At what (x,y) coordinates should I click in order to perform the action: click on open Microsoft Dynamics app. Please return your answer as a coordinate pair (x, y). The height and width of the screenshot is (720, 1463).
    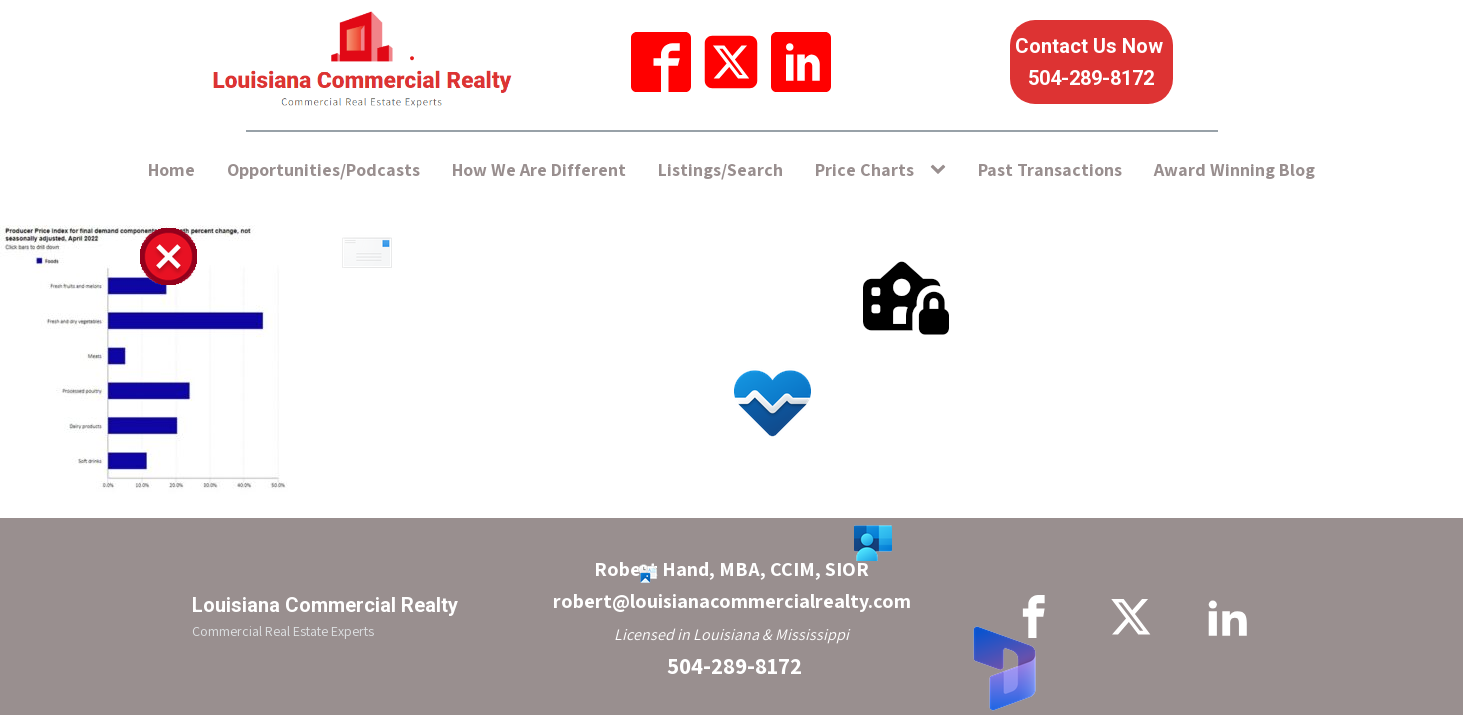
    Looking at the image, I should click on (1005, 668).